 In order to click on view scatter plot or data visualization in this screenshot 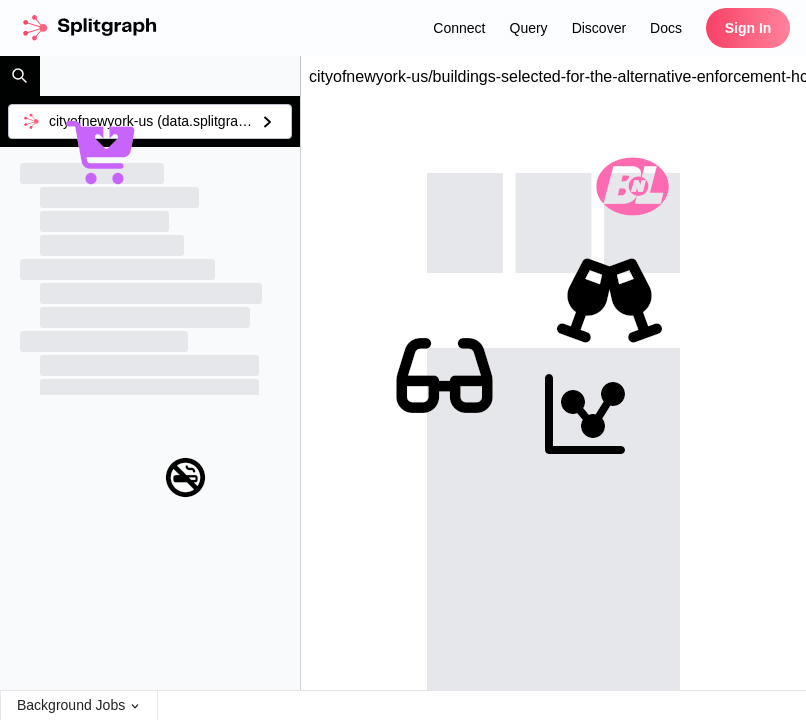, I will do `click(585, 414)`.